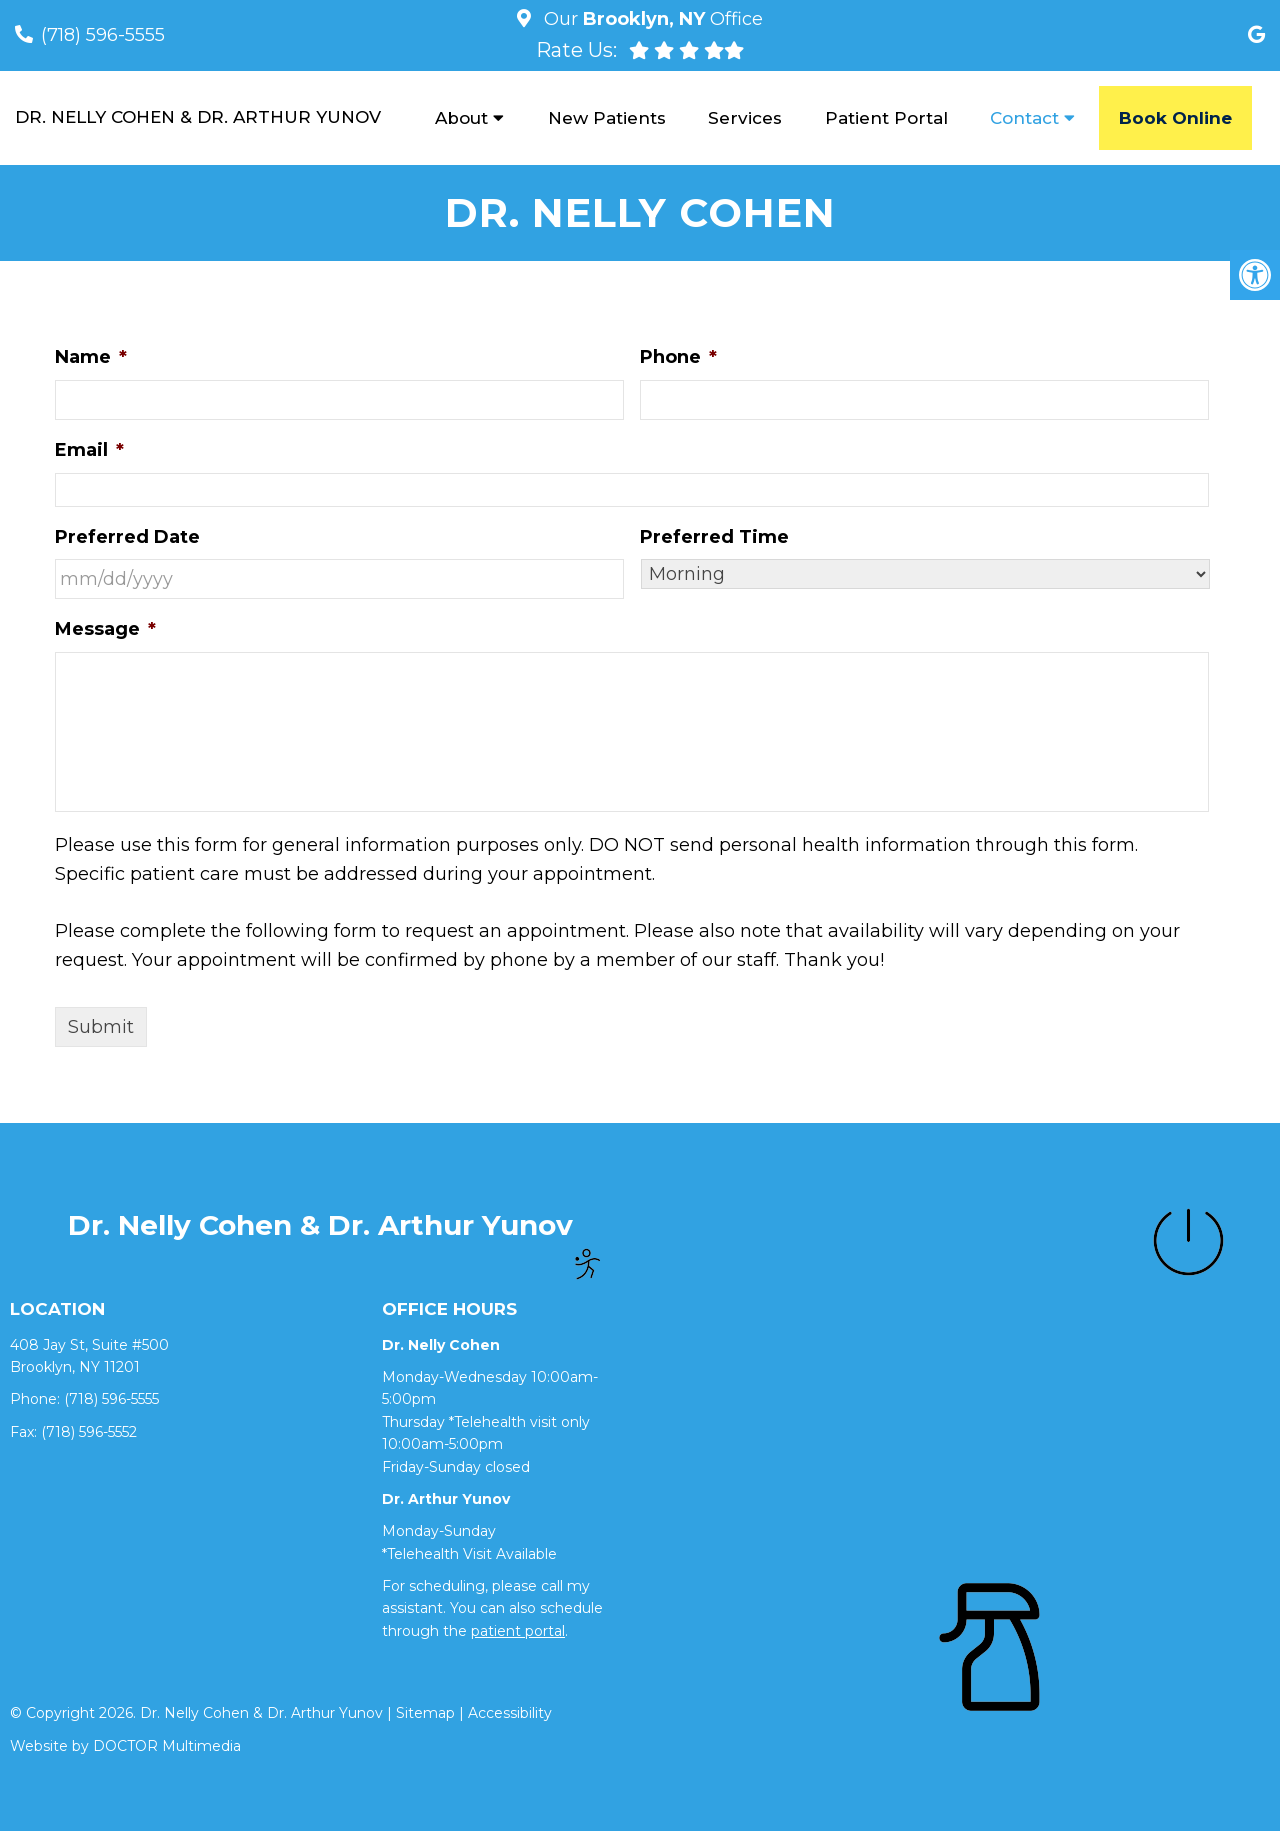  I want to click on turn device on or off, so click(1188, 1240).